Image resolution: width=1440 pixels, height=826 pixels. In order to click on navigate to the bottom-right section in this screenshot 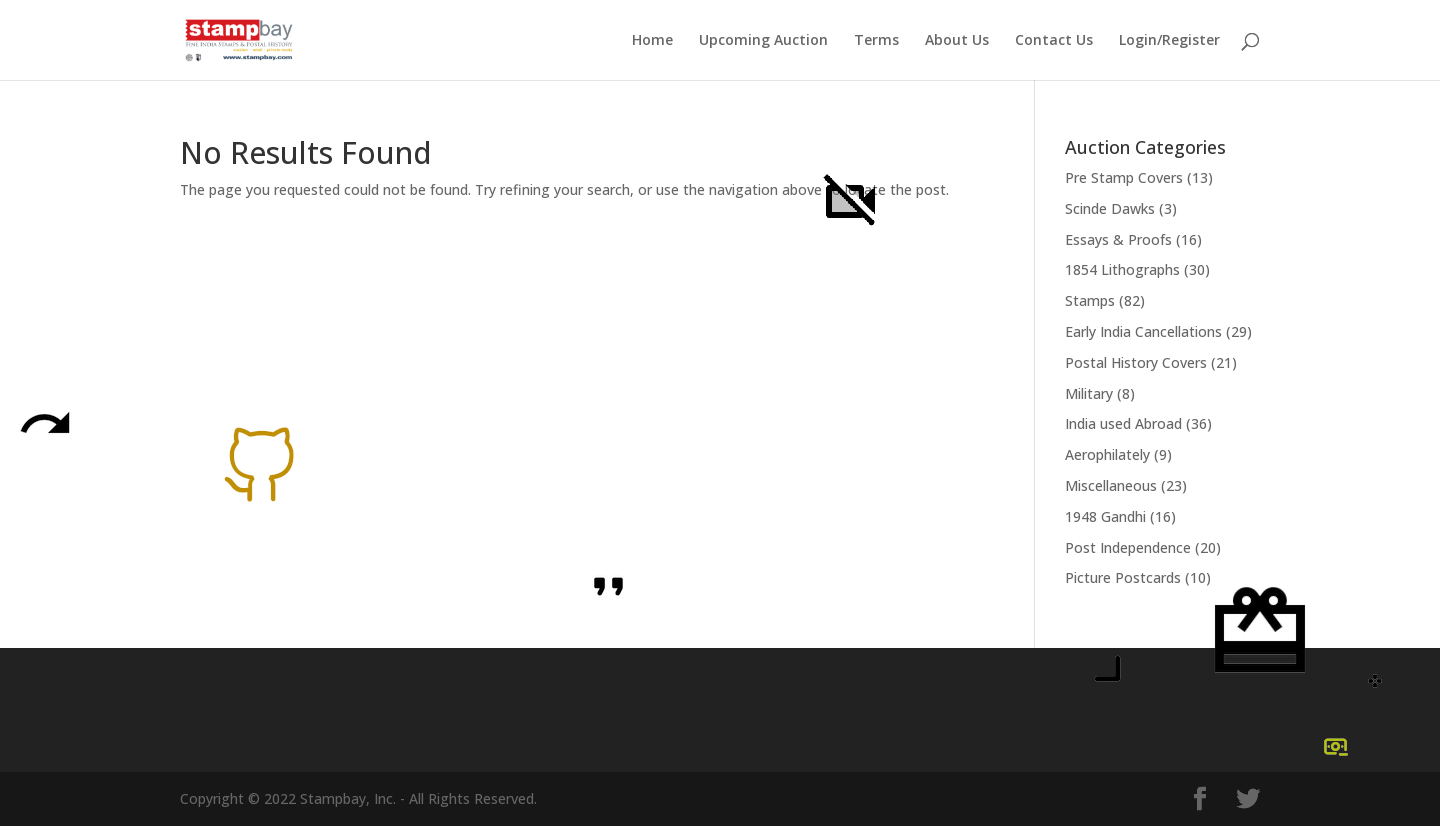, I will do `click(1107, 668)`.